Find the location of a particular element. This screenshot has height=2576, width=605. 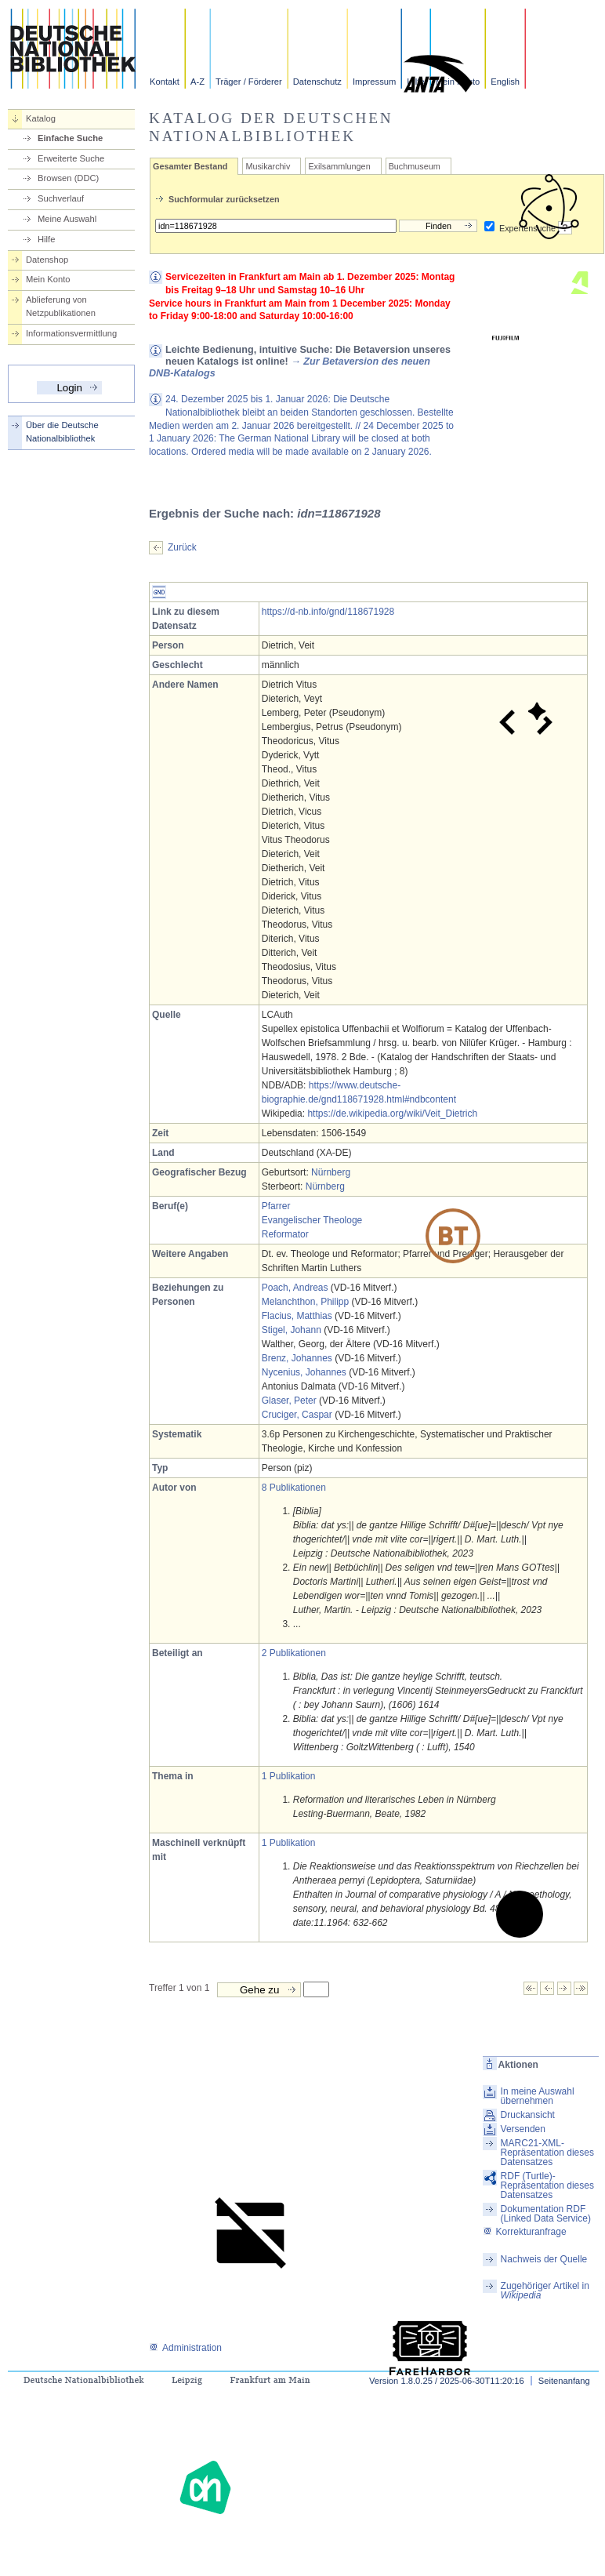

no credit card required is located at coordinates (250, 2233).